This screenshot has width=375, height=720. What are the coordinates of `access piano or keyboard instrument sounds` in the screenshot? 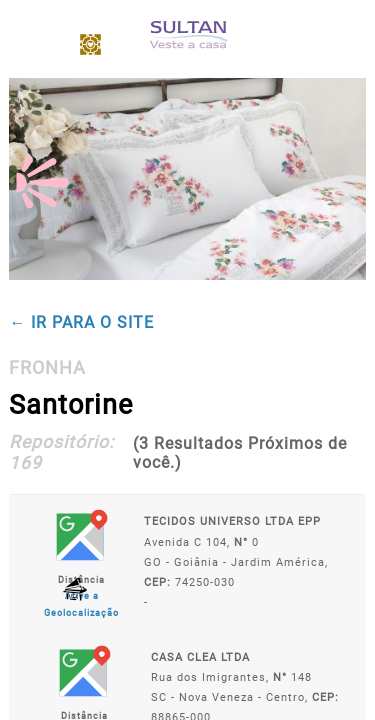 It's located at (75, 589).